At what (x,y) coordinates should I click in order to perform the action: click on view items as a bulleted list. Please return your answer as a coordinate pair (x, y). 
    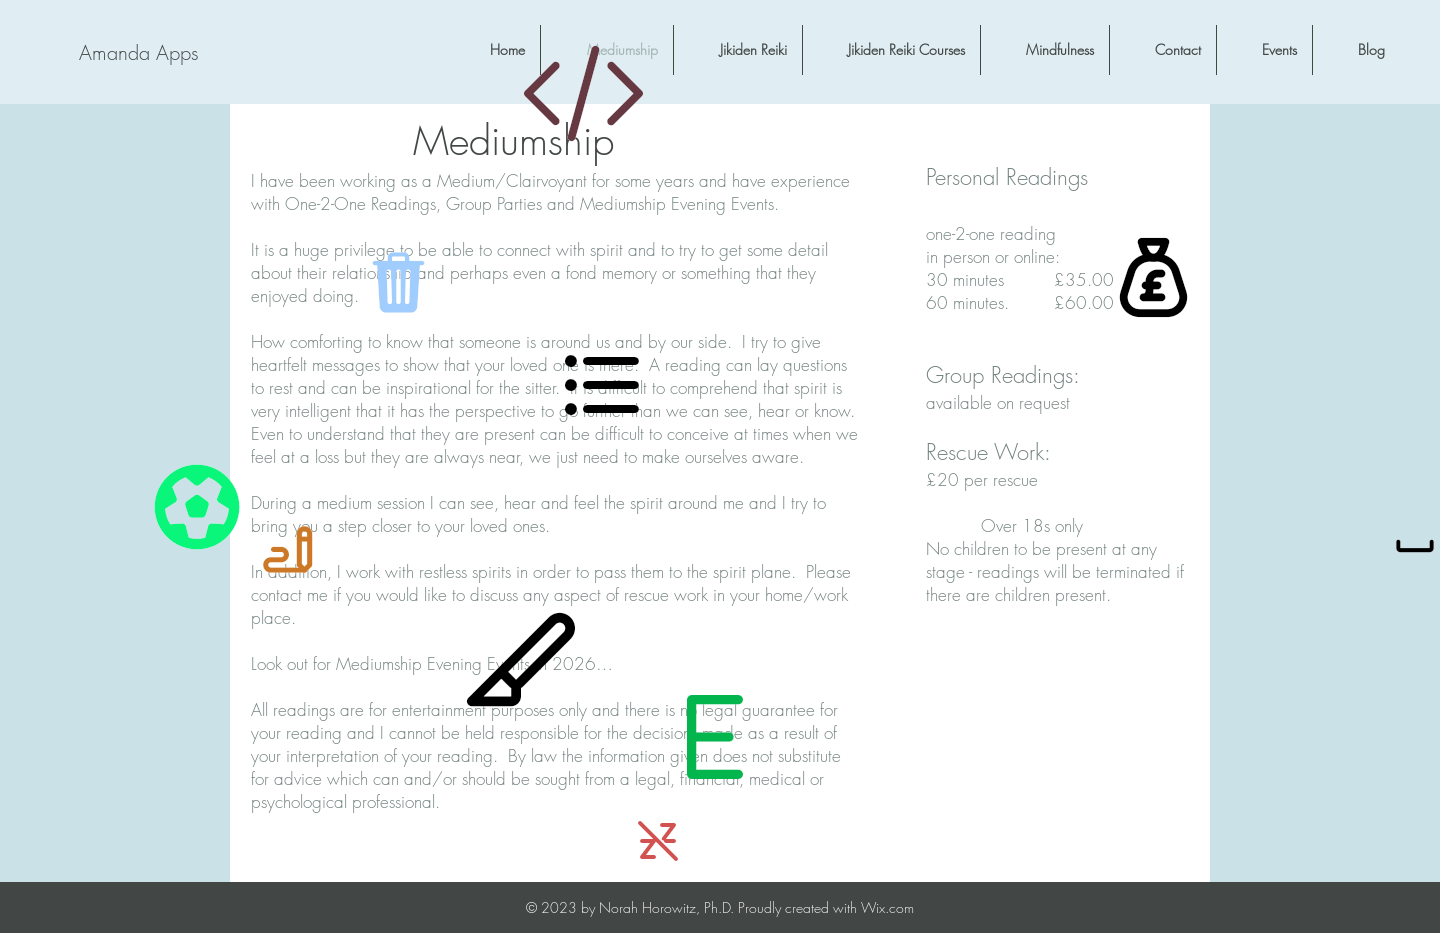
    Looking at the image, I should click on (603, 385).